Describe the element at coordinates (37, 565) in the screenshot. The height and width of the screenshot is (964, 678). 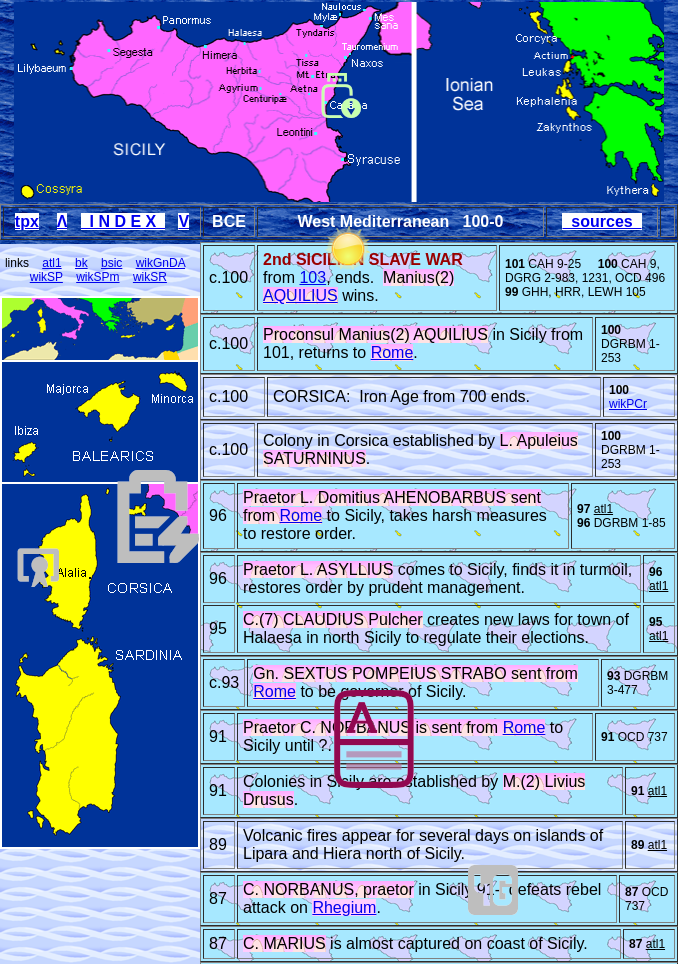
I see `view certificate or credential file` at that location.